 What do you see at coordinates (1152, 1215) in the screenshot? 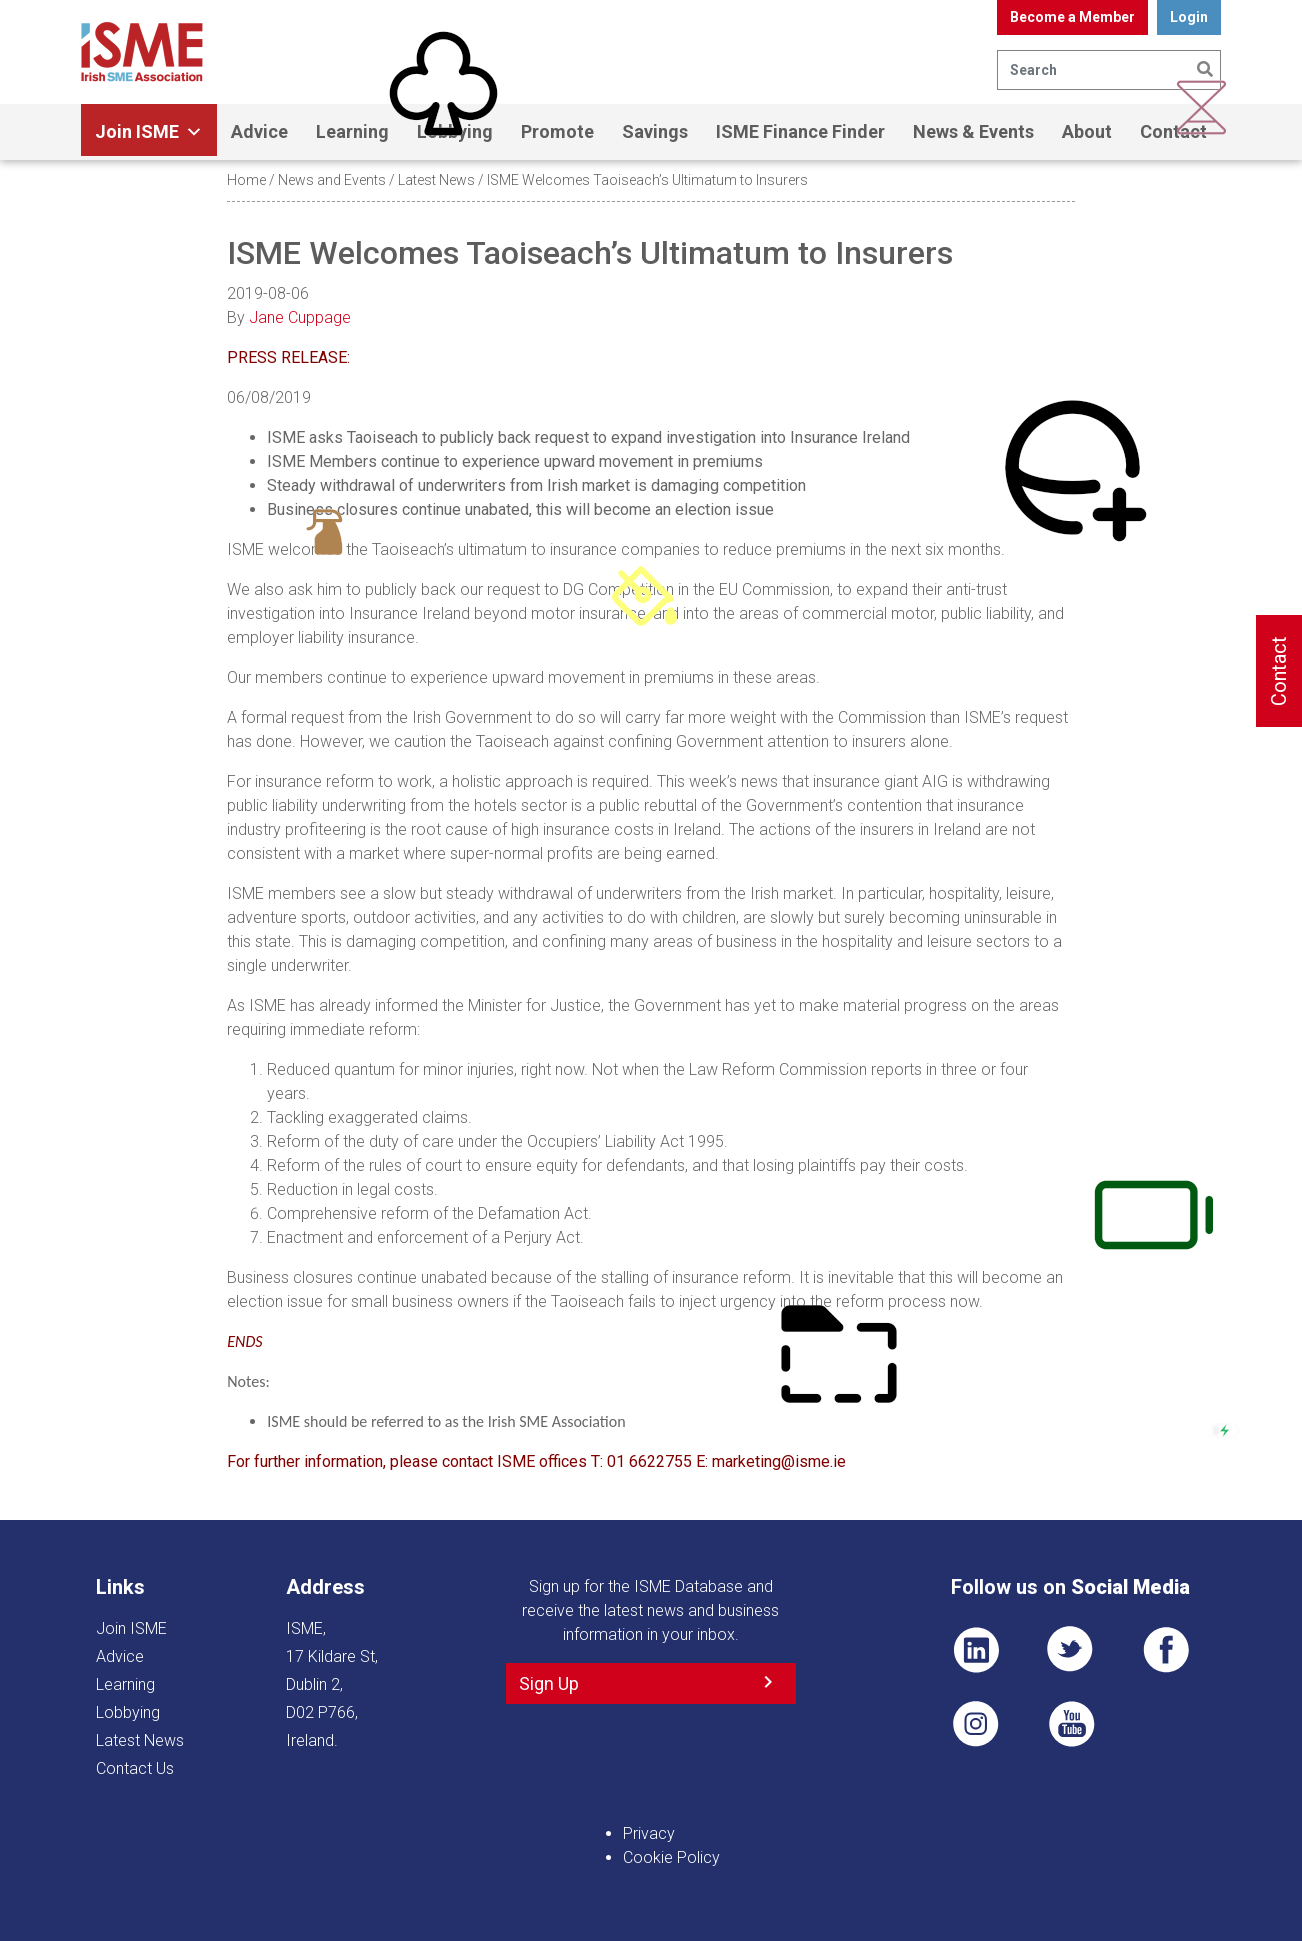
I see `indicates battery is completely drained` at bounding box center [1152, 1215].